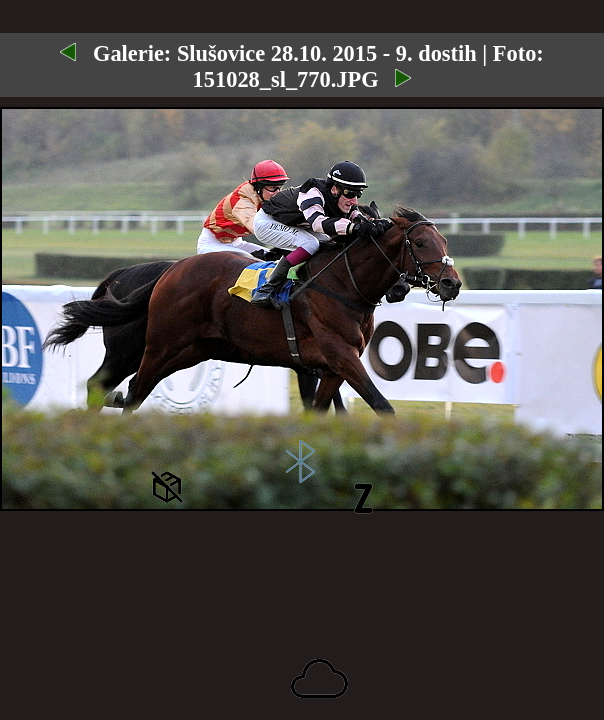 The height and width of the screenshot is (720, 604). What do you see at coordinates (319, 678) in the screenshot?
I see `indicates cloudy weather conditions` at bounding box center [319, 678].